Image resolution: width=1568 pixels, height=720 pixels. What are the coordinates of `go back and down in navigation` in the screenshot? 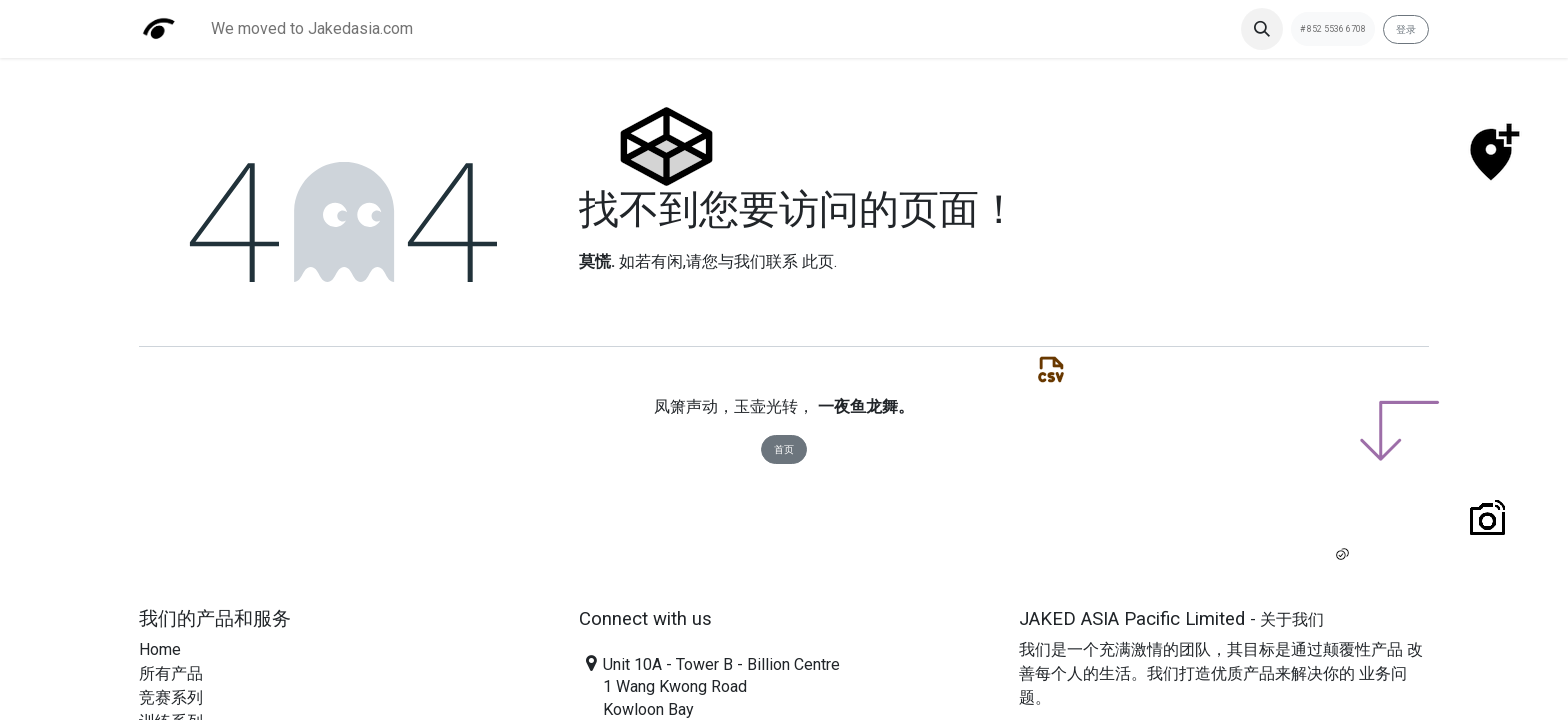 It's located at (1396, 424).